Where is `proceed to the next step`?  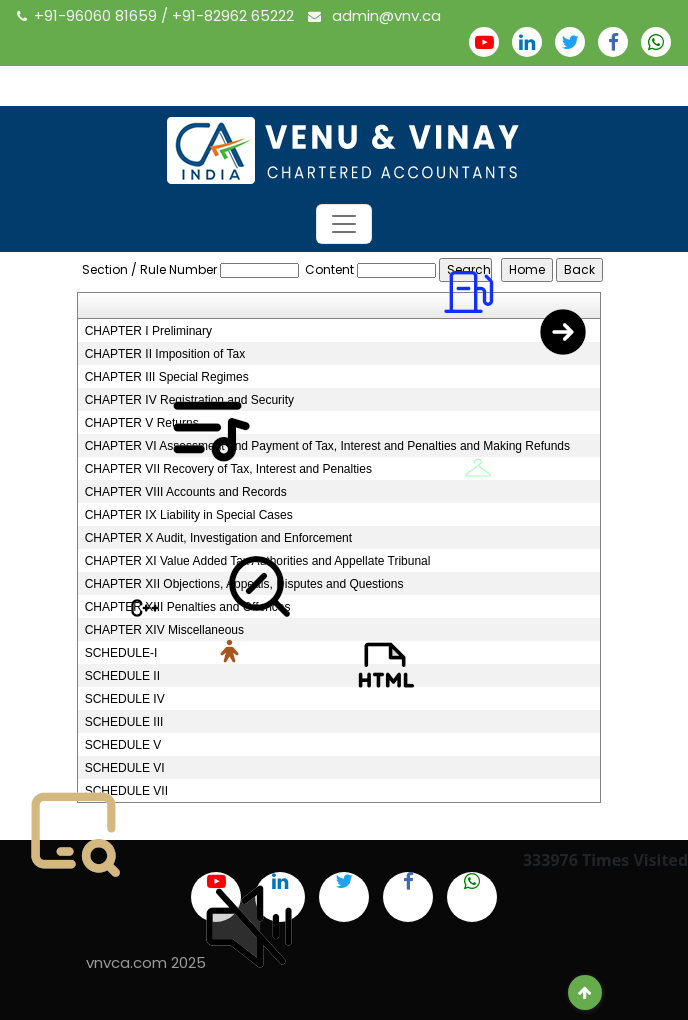
proceed to the next step is located at coordinates (563, 332).